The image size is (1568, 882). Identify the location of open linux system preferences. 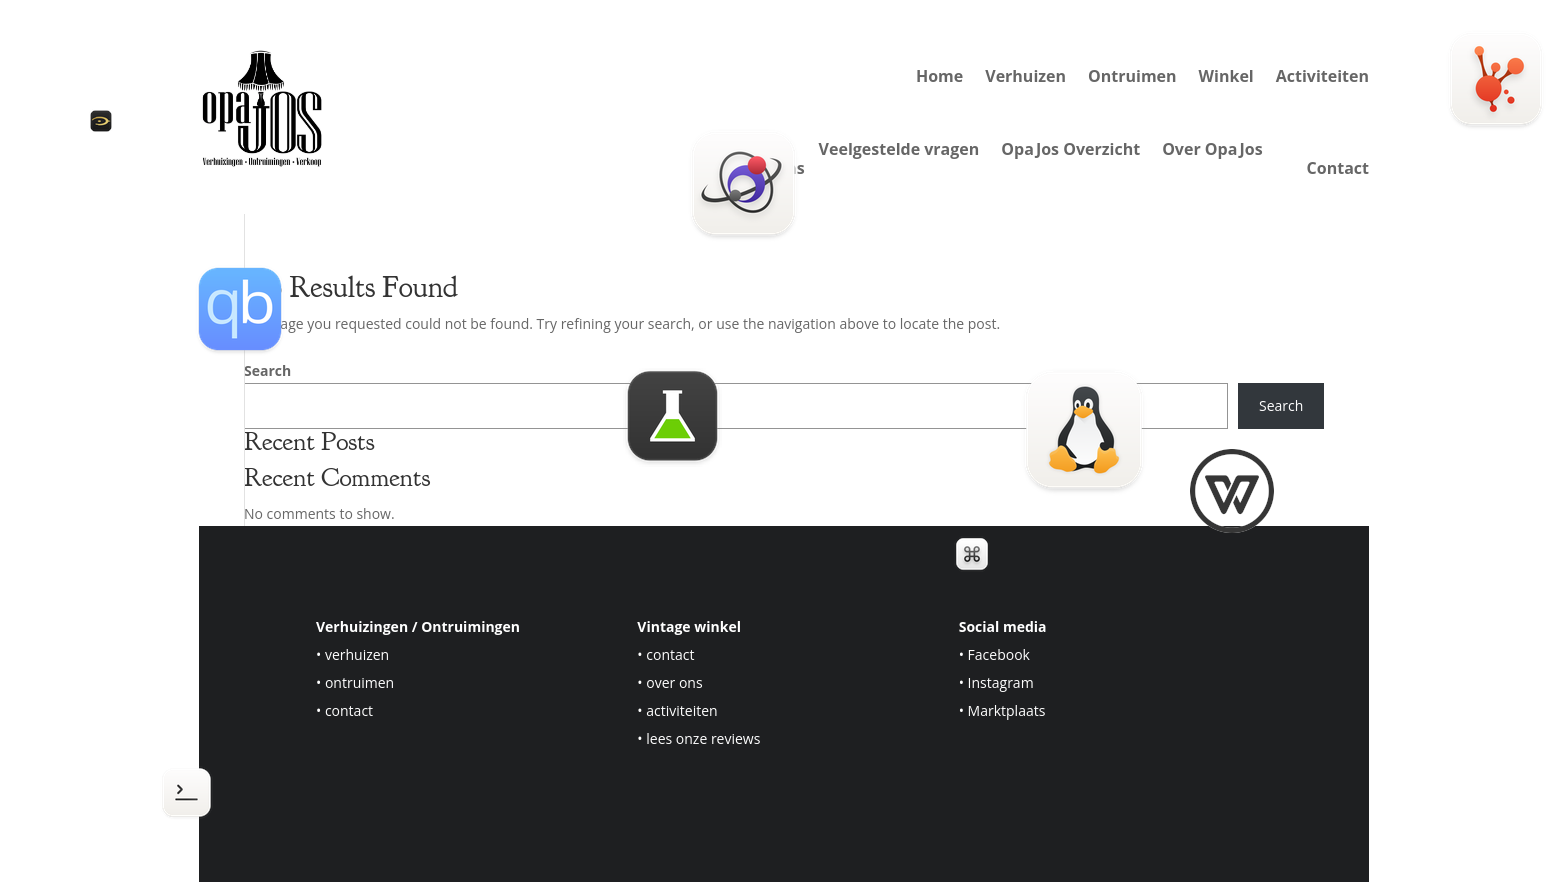
(1084, 430).